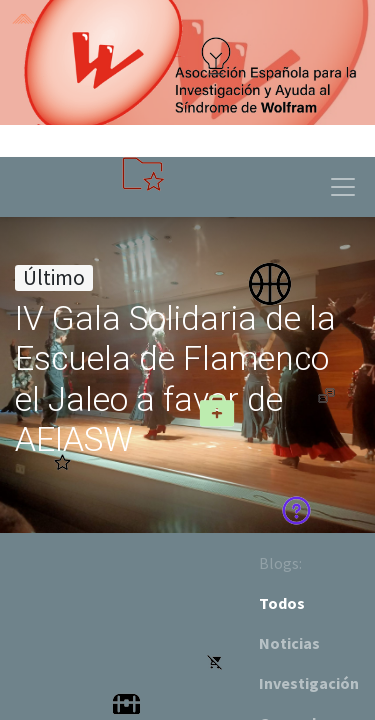 The height and width of the screenshot is (720, 375). Describe the element at coordinates (215, 662) in the screenshot. I see `remove item from shopping cart` at that location.